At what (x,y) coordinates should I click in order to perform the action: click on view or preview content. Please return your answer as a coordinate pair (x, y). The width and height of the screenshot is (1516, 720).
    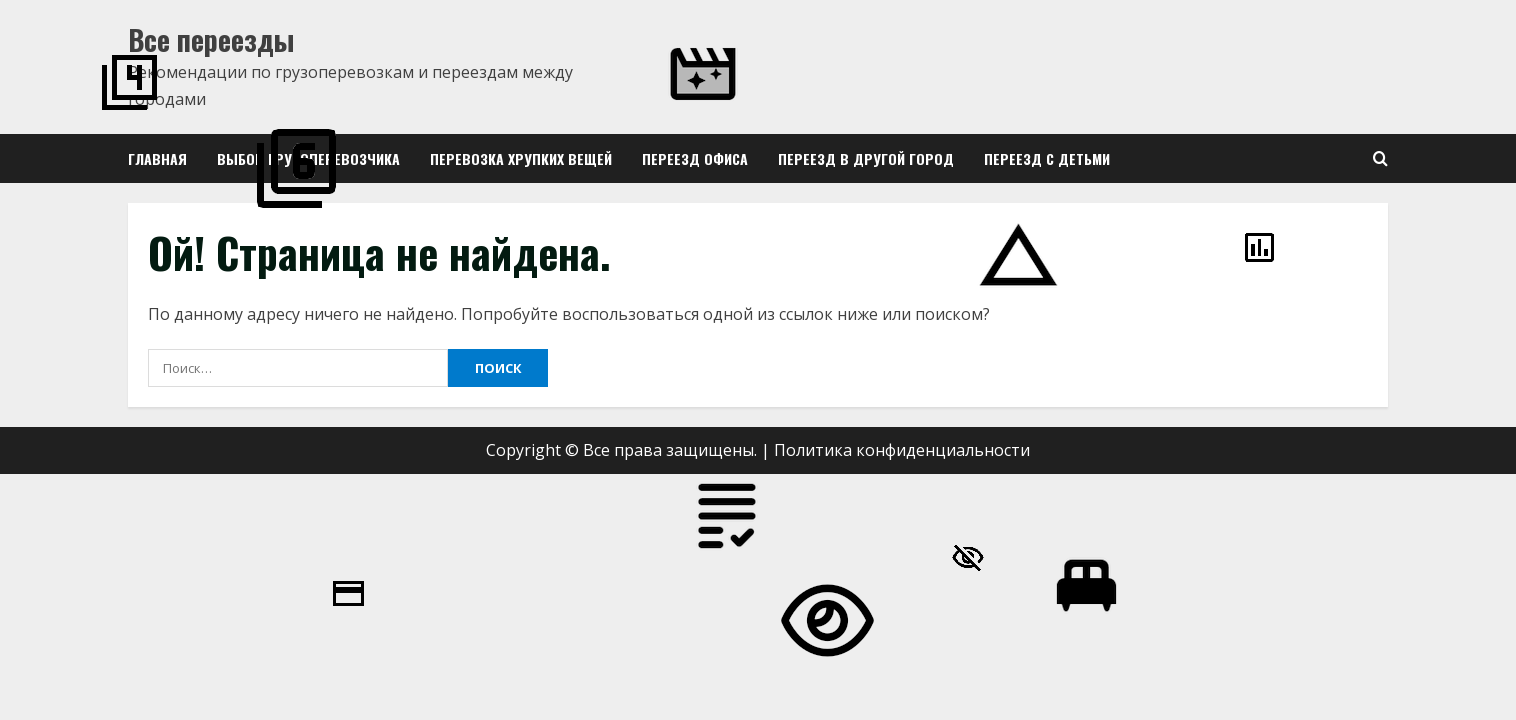
    Looking at the image, I should click on (827, 620).